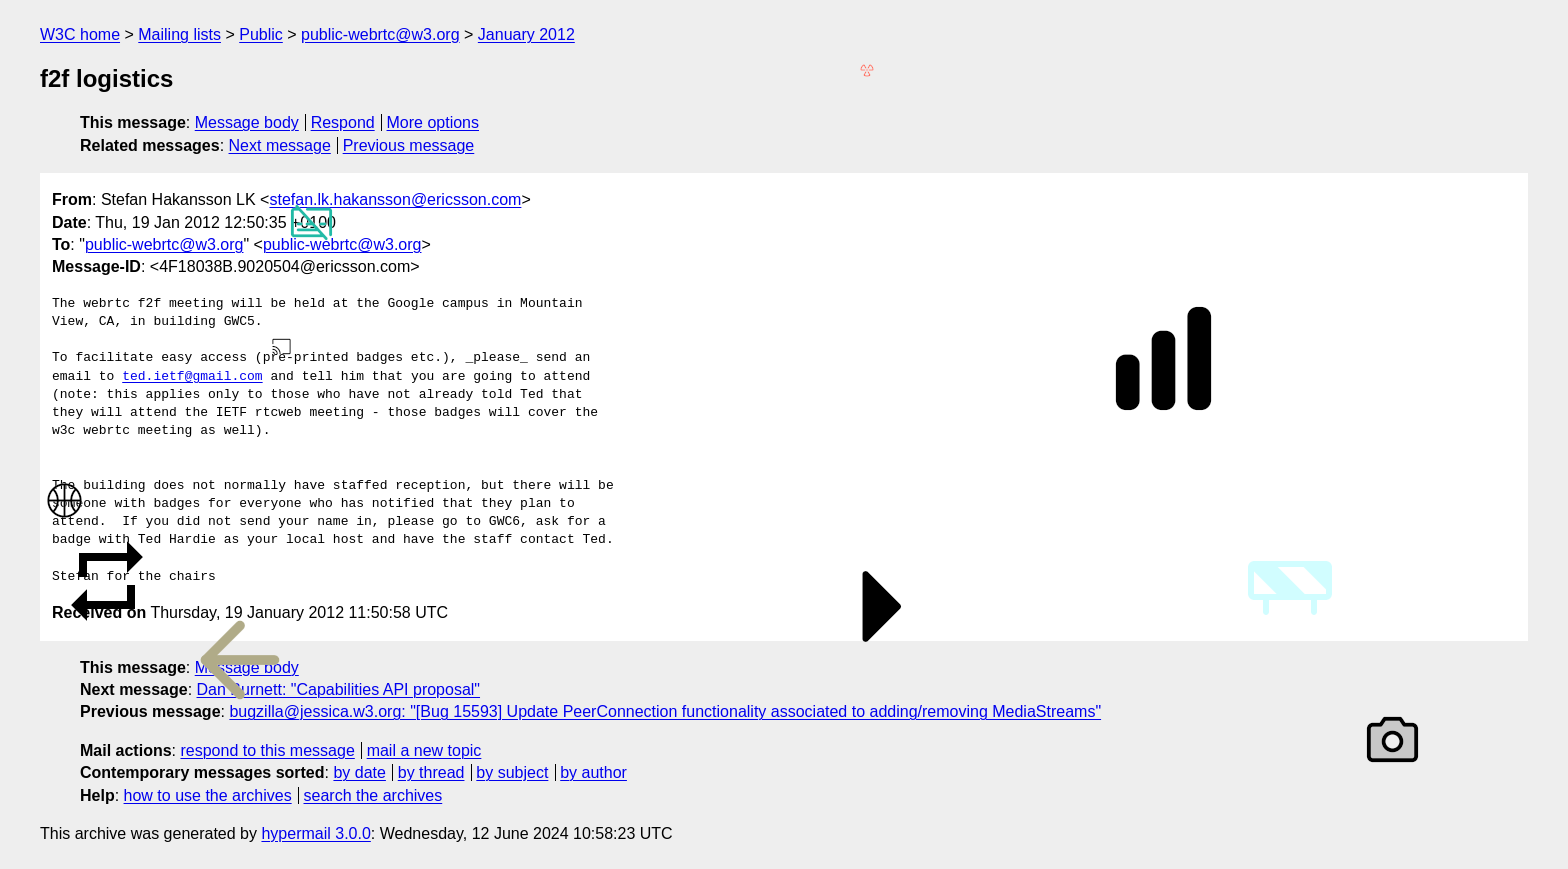  I want to click on cast your screen to another device, so click(281, 346).